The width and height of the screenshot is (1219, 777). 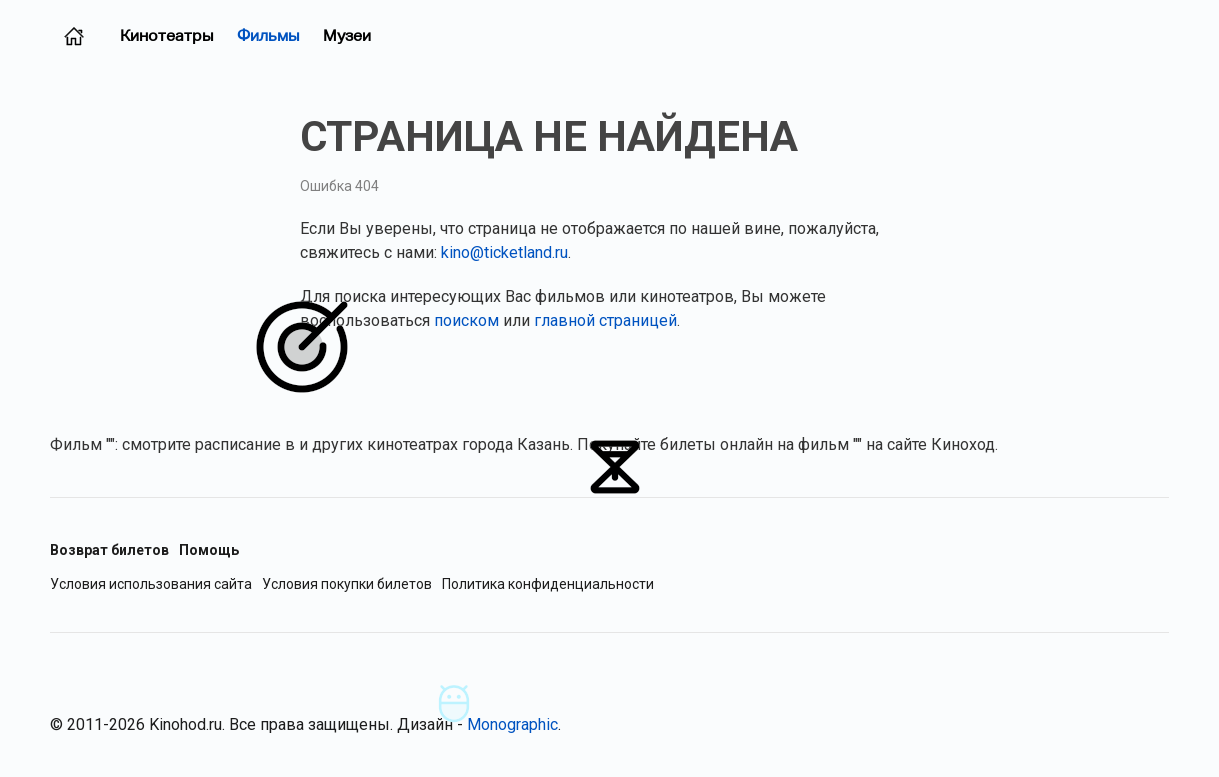 What do you see at coordinates (302, 347) in the screenshot?
I see `set a goal or target` at bounding box center [302, 347].